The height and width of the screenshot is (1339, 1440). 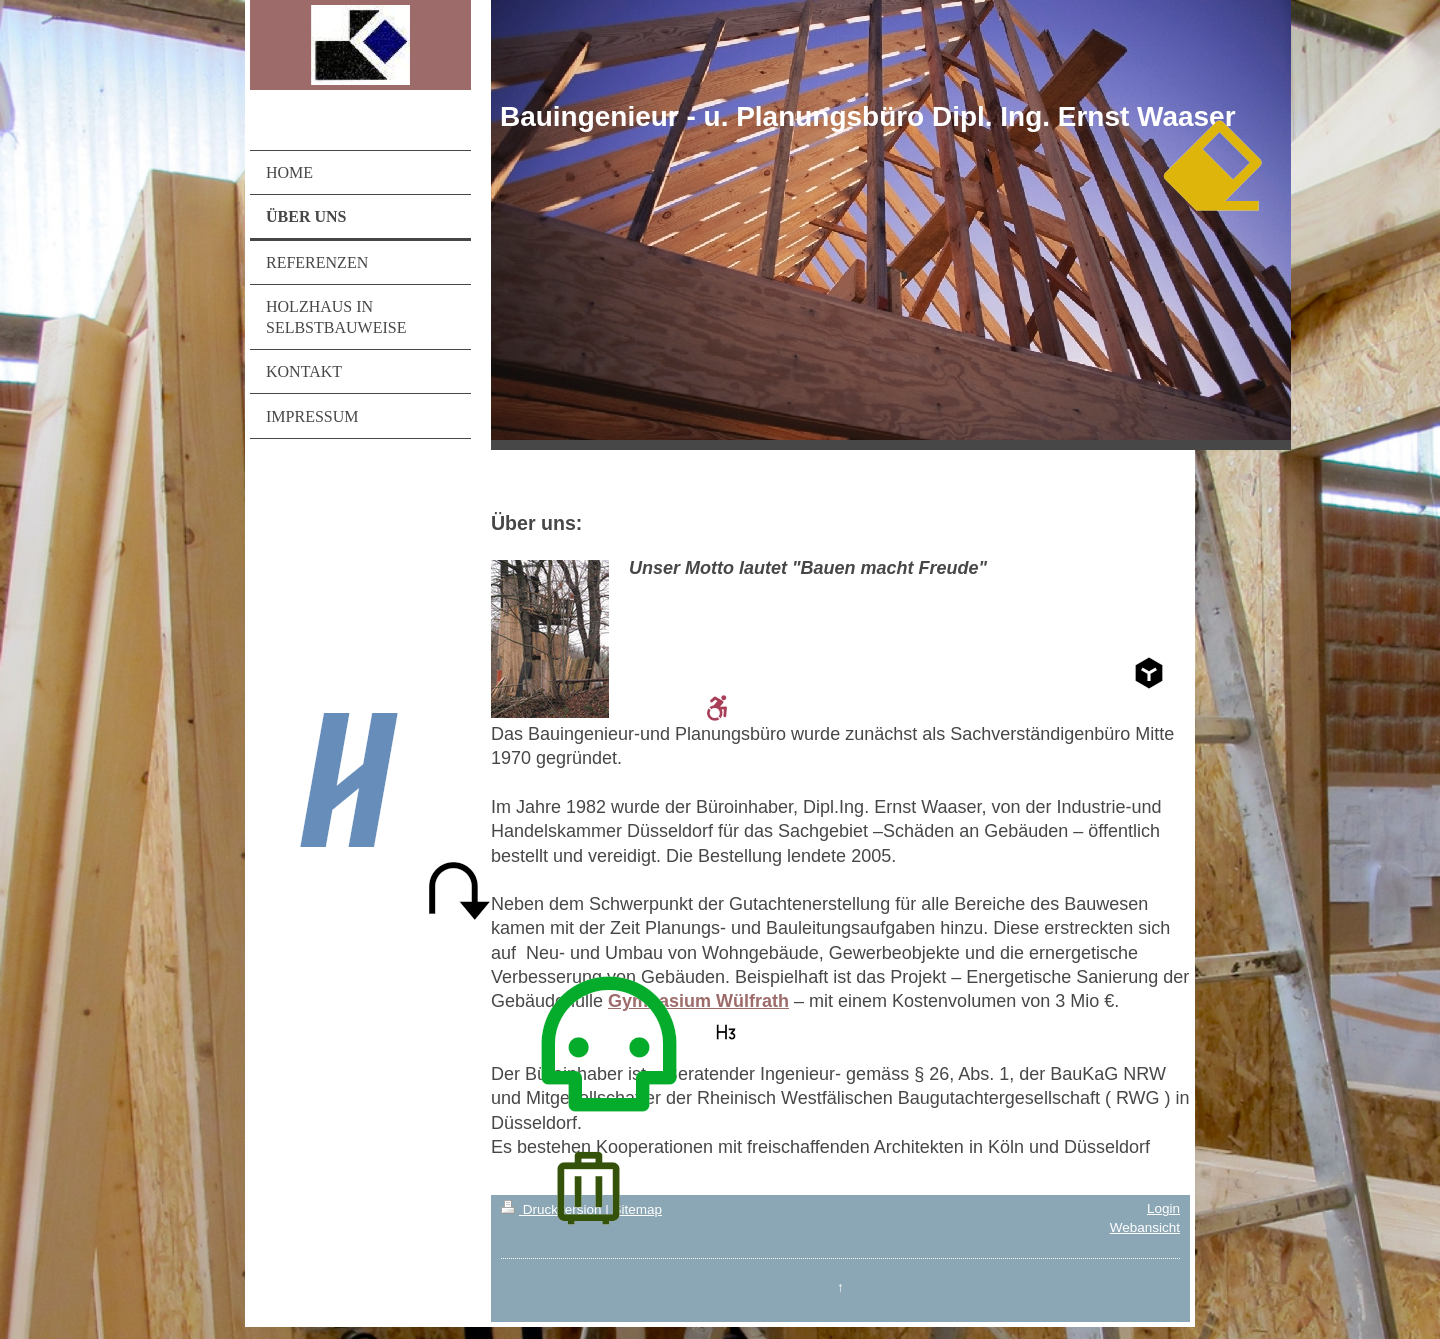 I want to click on handshake app or platform logo, so click(x=349, y=780).